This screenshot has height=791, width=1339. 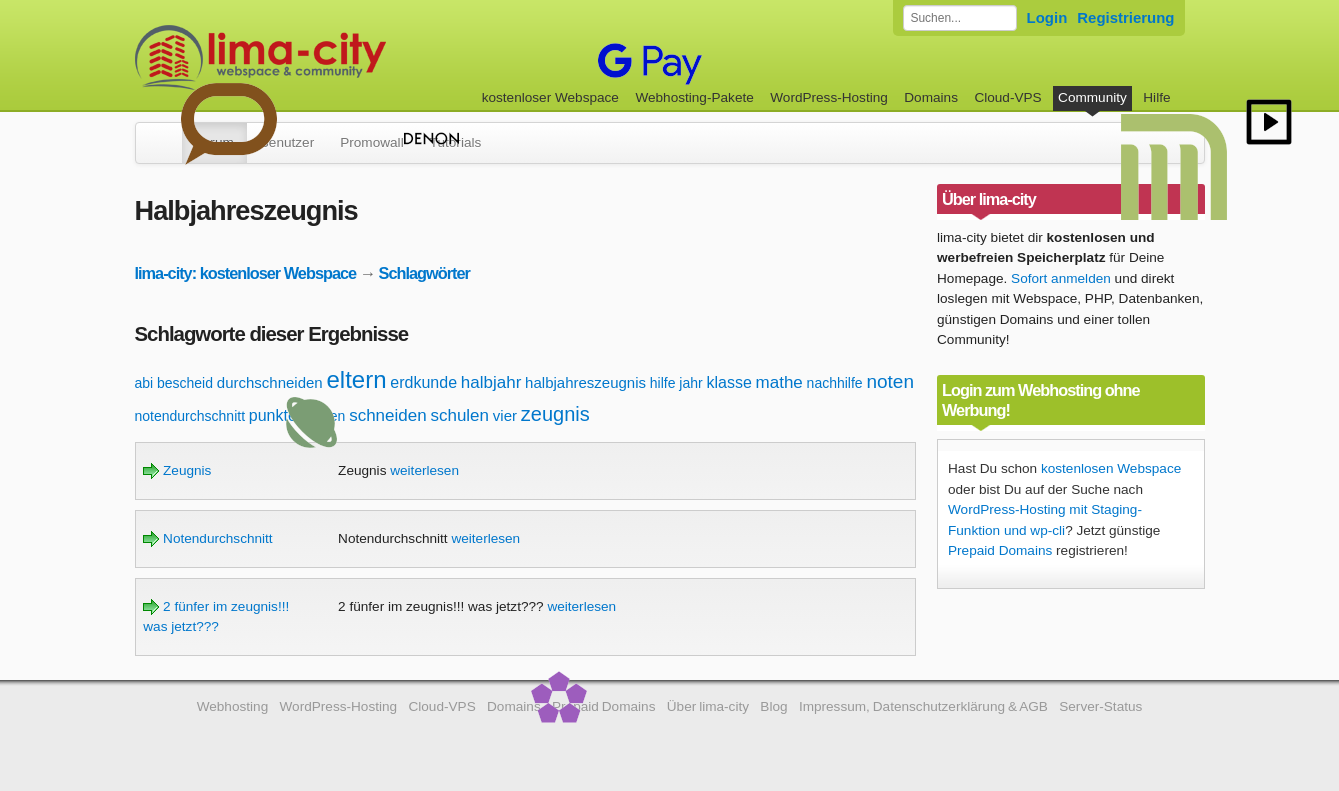 I want to click on play video content, so click(x=1269, y=122).